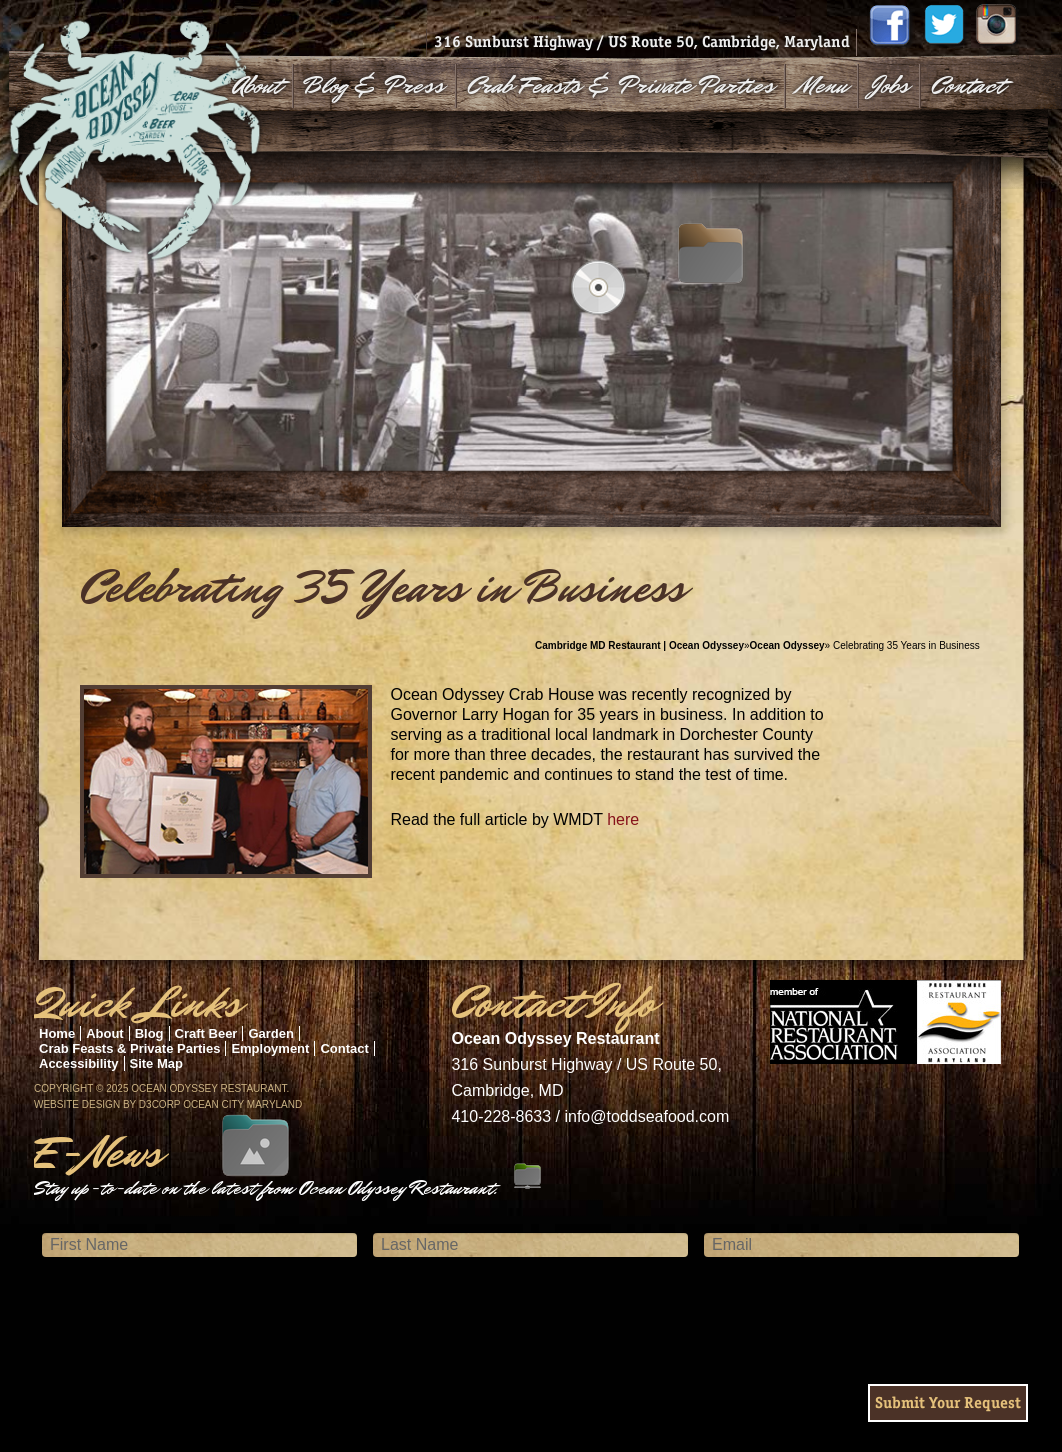  Describe the element at coordinates (598, 287) in the screenshot. I see `indicates a CD-ROM drive or optical disc device` at that location.